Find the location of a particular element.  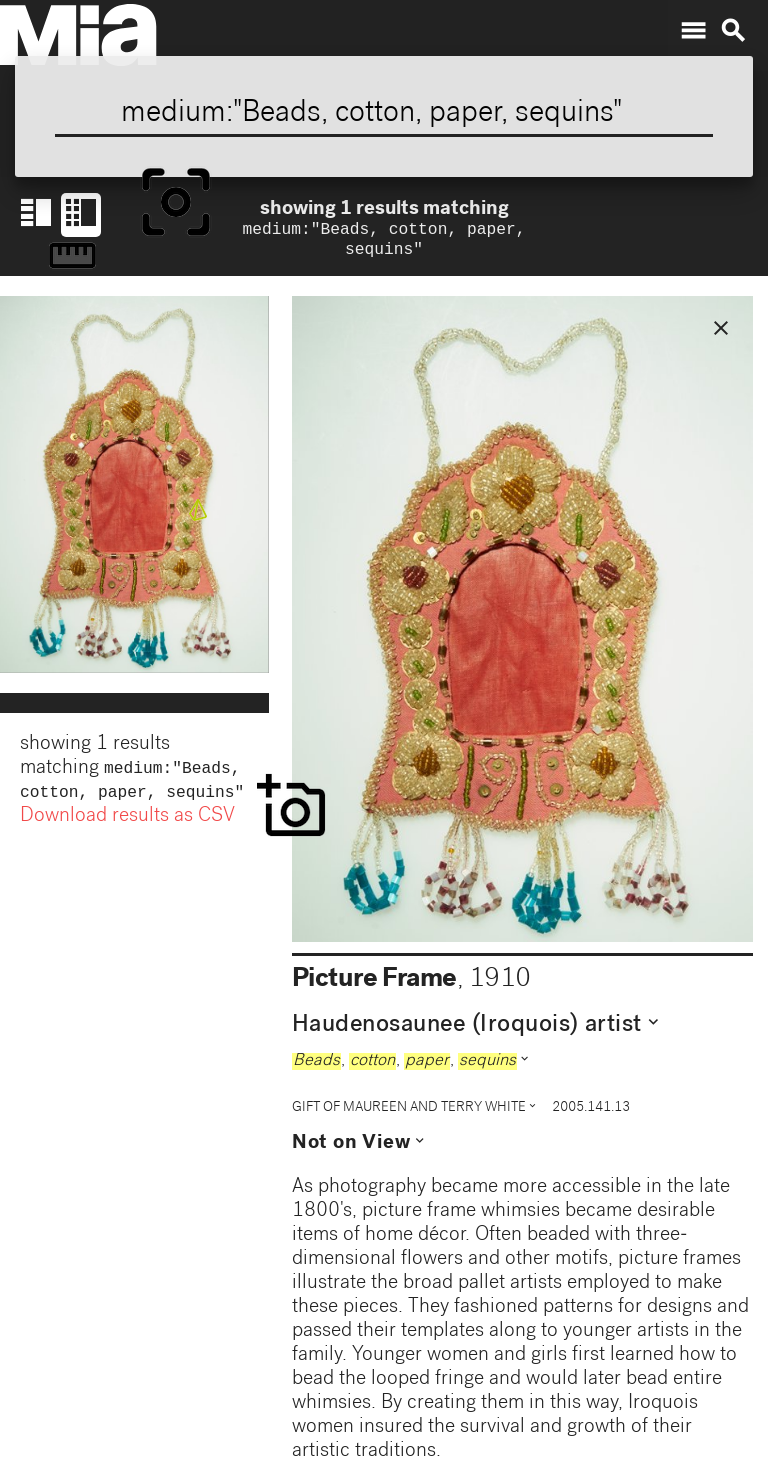

prisma database ORM logo is located at coordinates (198, 510).